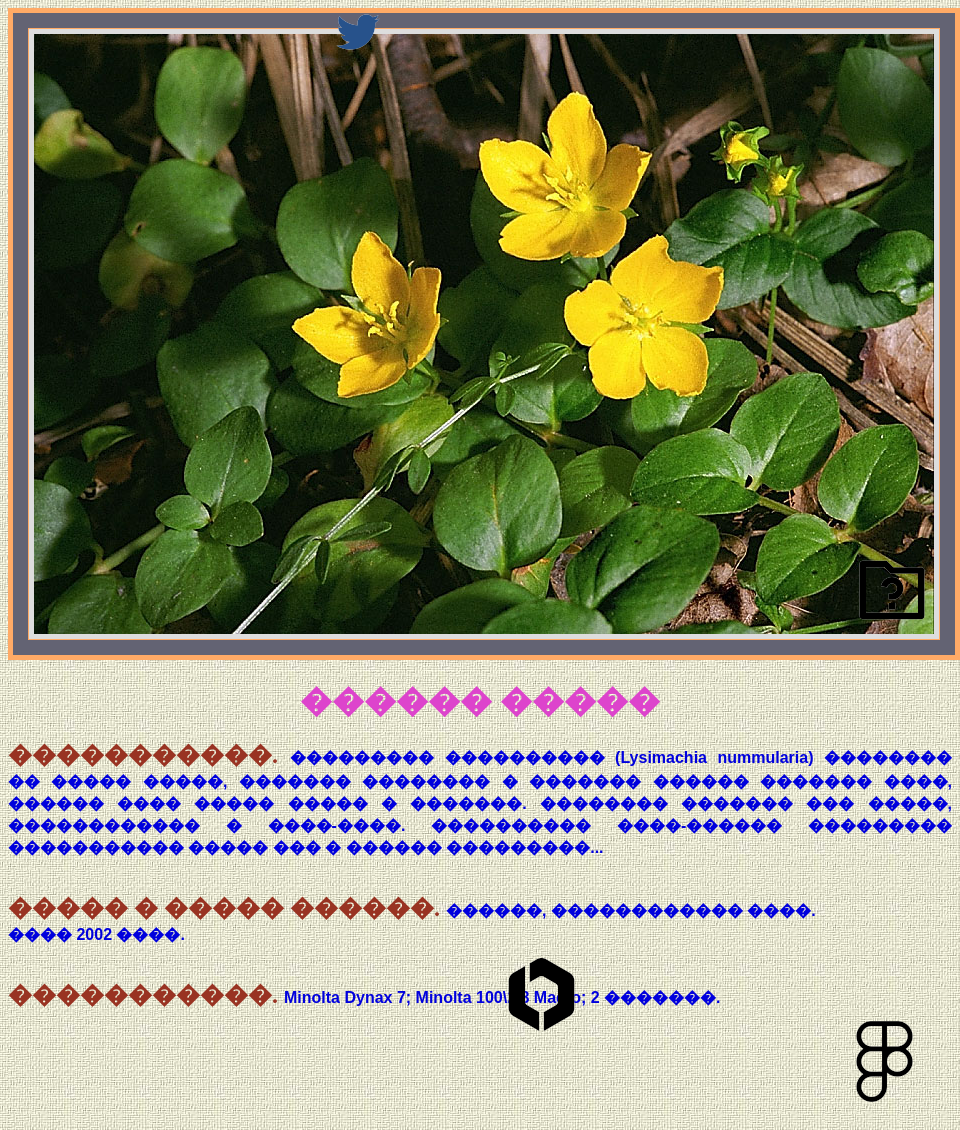  I want to click on folder with unknown or unrecognized contents, so click(892, 590).